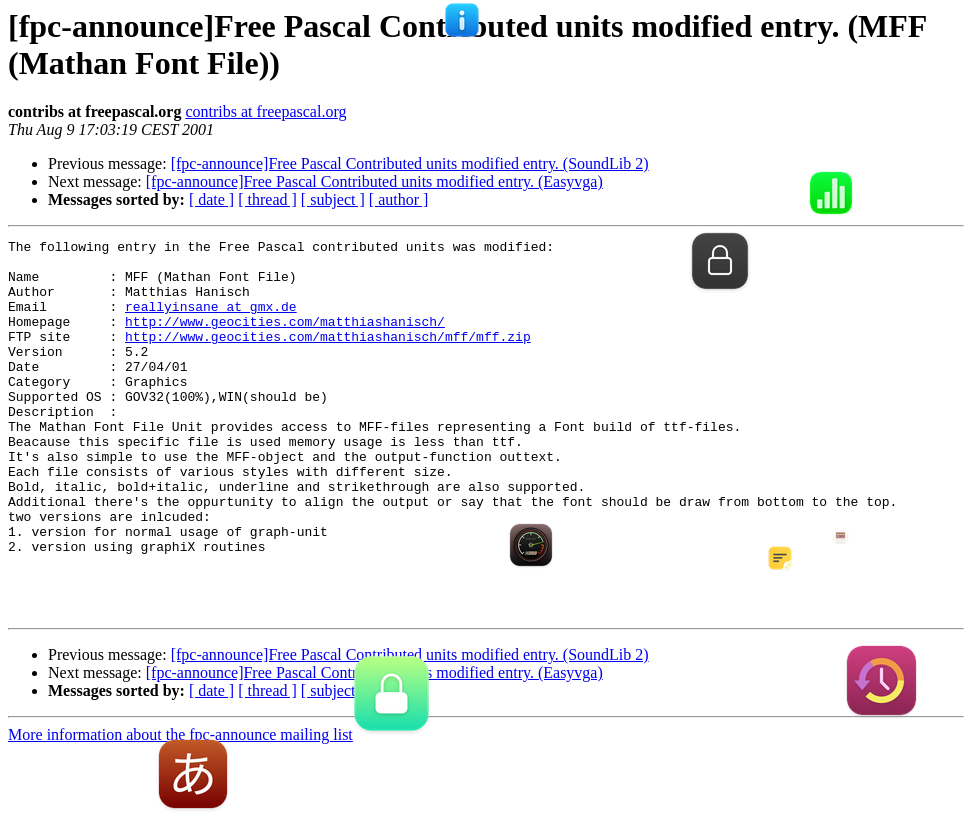 The image size is (972, 827). Describe the element at coordinates (193, 774) in the screenshot. I see `open JapaChar app for learning Japanese characters` at that location.